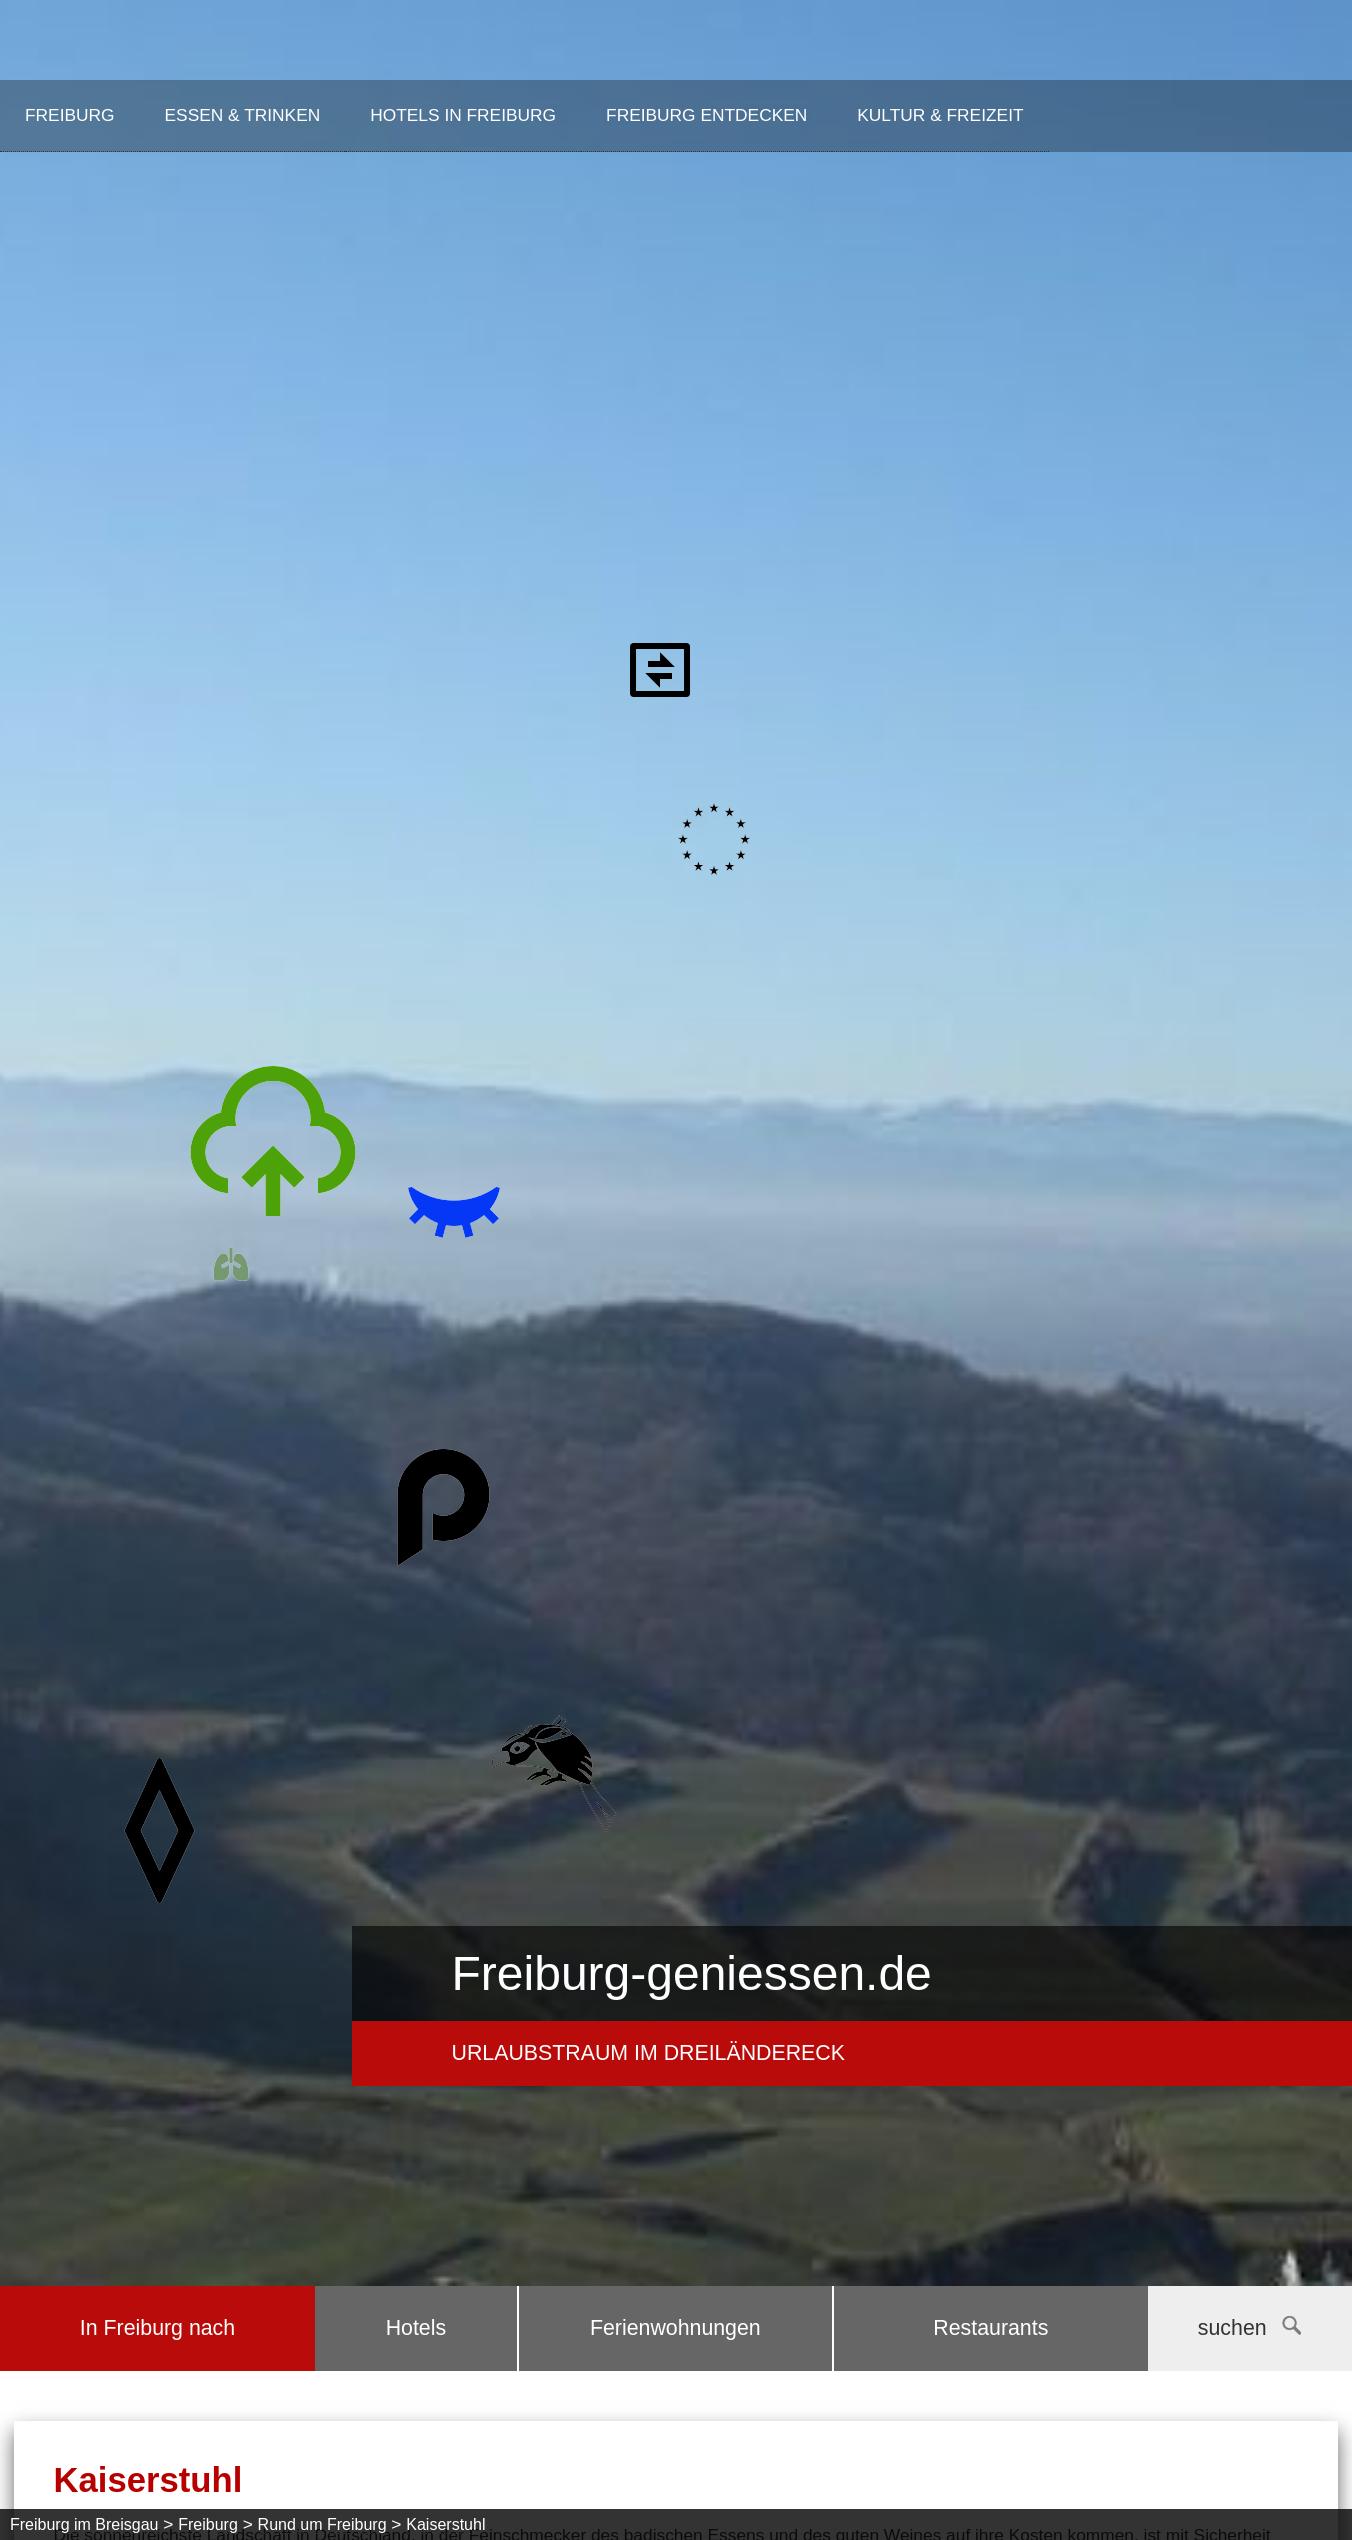 The image size is (1352, 2540). What do you see at coordinates (660, 670) in the screenshot?
I see `exchange or swap currencies` at bounding box center [660, 670].